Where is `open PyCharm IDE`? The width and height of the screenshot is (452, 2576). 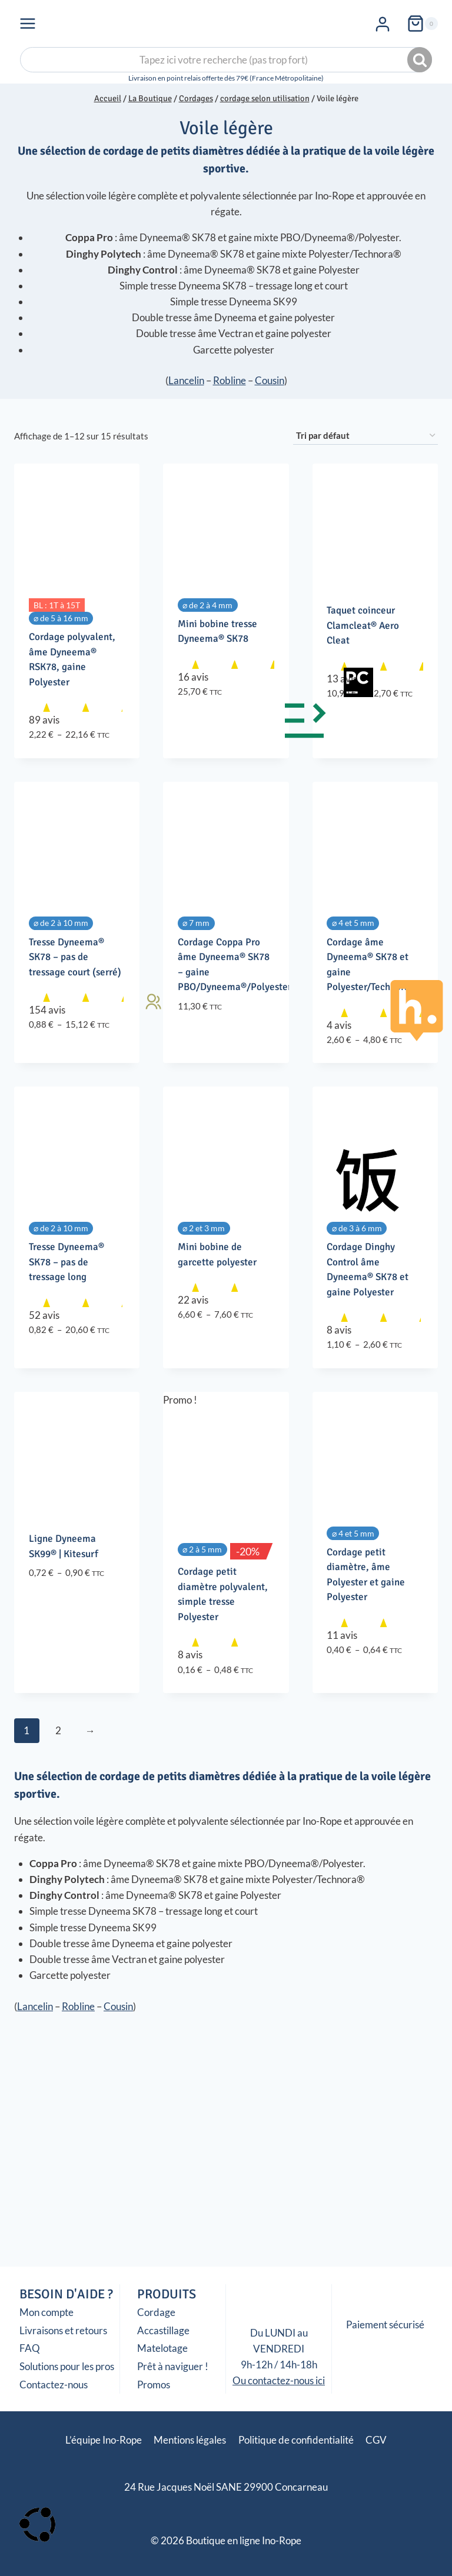 open PyCharm IDE is located at coordinates (358, 682).